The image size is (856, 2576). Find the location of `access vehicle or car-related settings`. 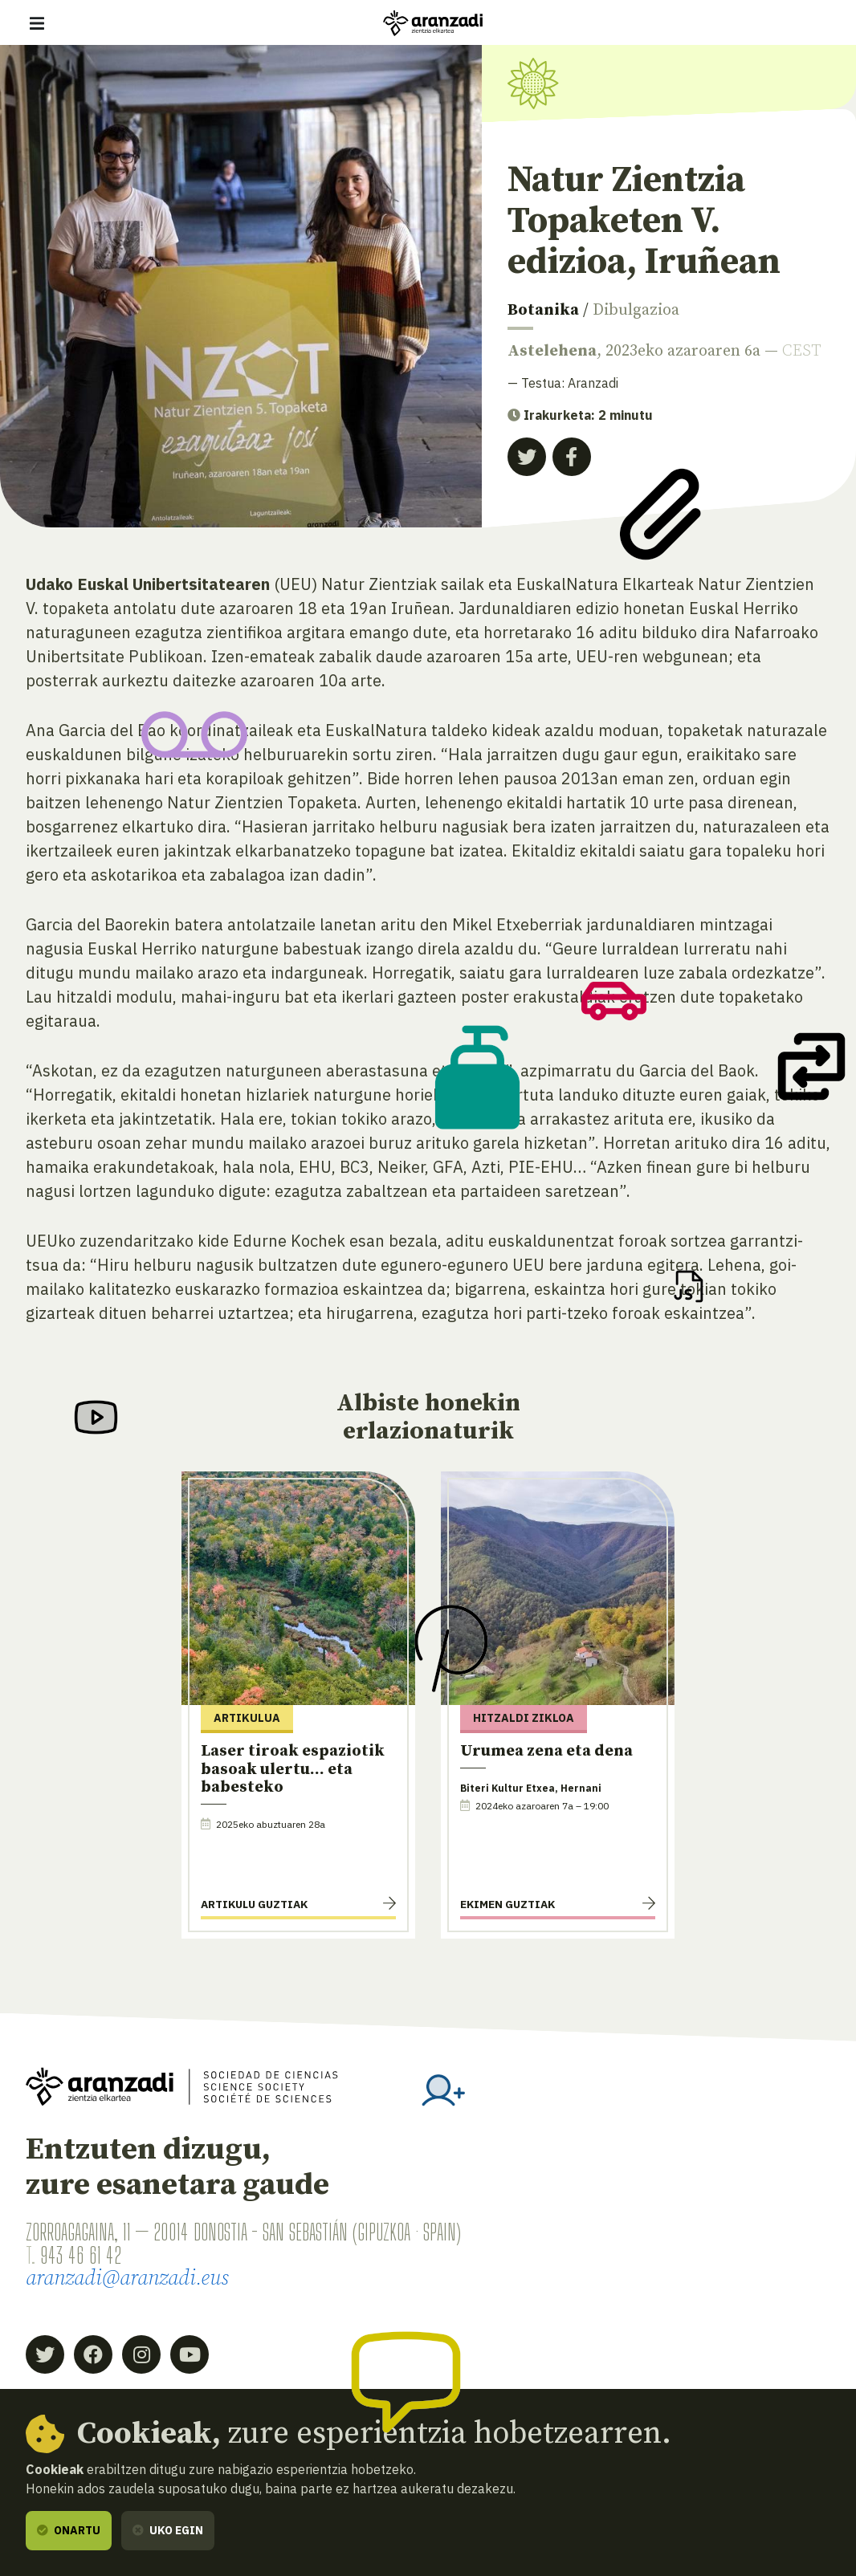

access vehicle or car-related settings is located at coordinates (613, 999).